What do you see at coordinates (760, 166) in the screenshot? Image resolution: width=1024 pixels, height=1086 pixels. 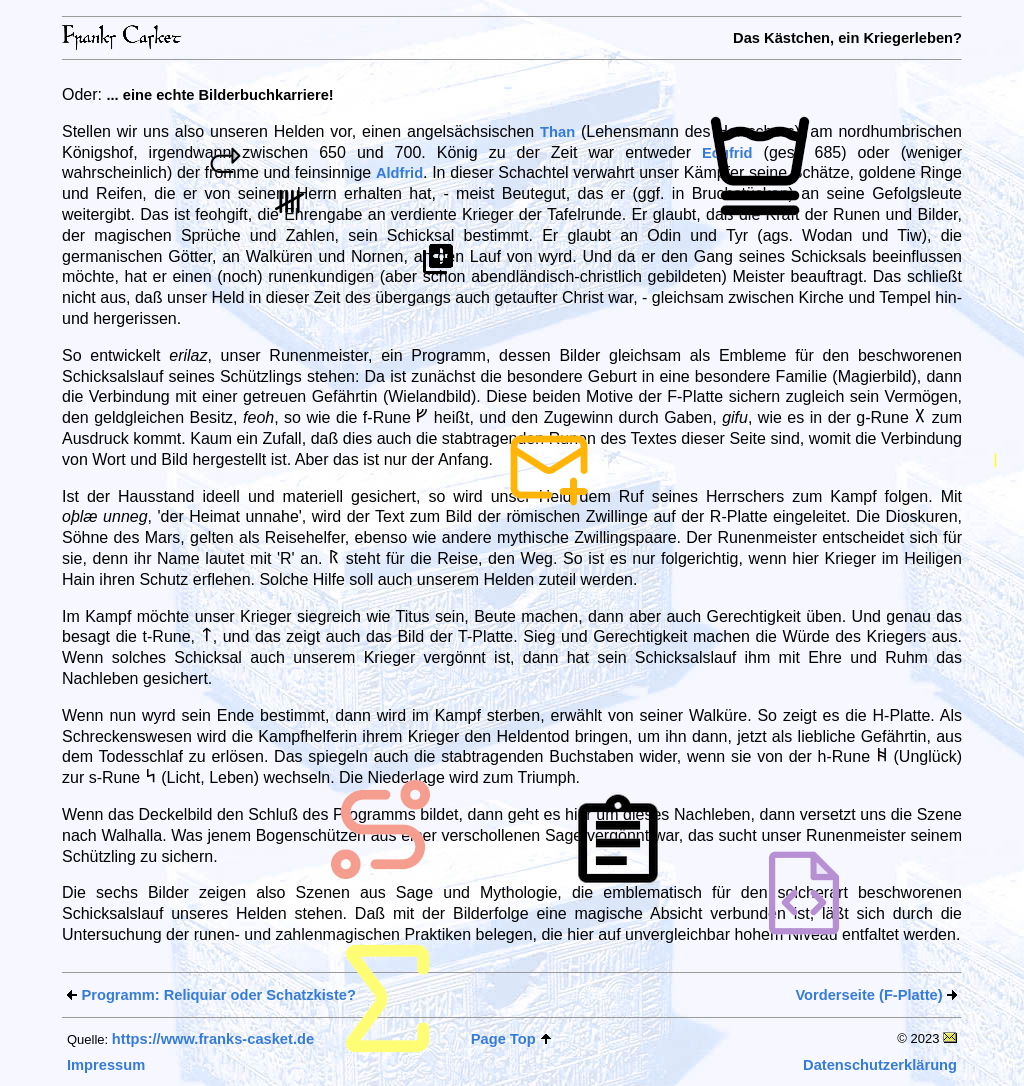 I see `gentle wash cycle setting` at bounding box center [760, 166].